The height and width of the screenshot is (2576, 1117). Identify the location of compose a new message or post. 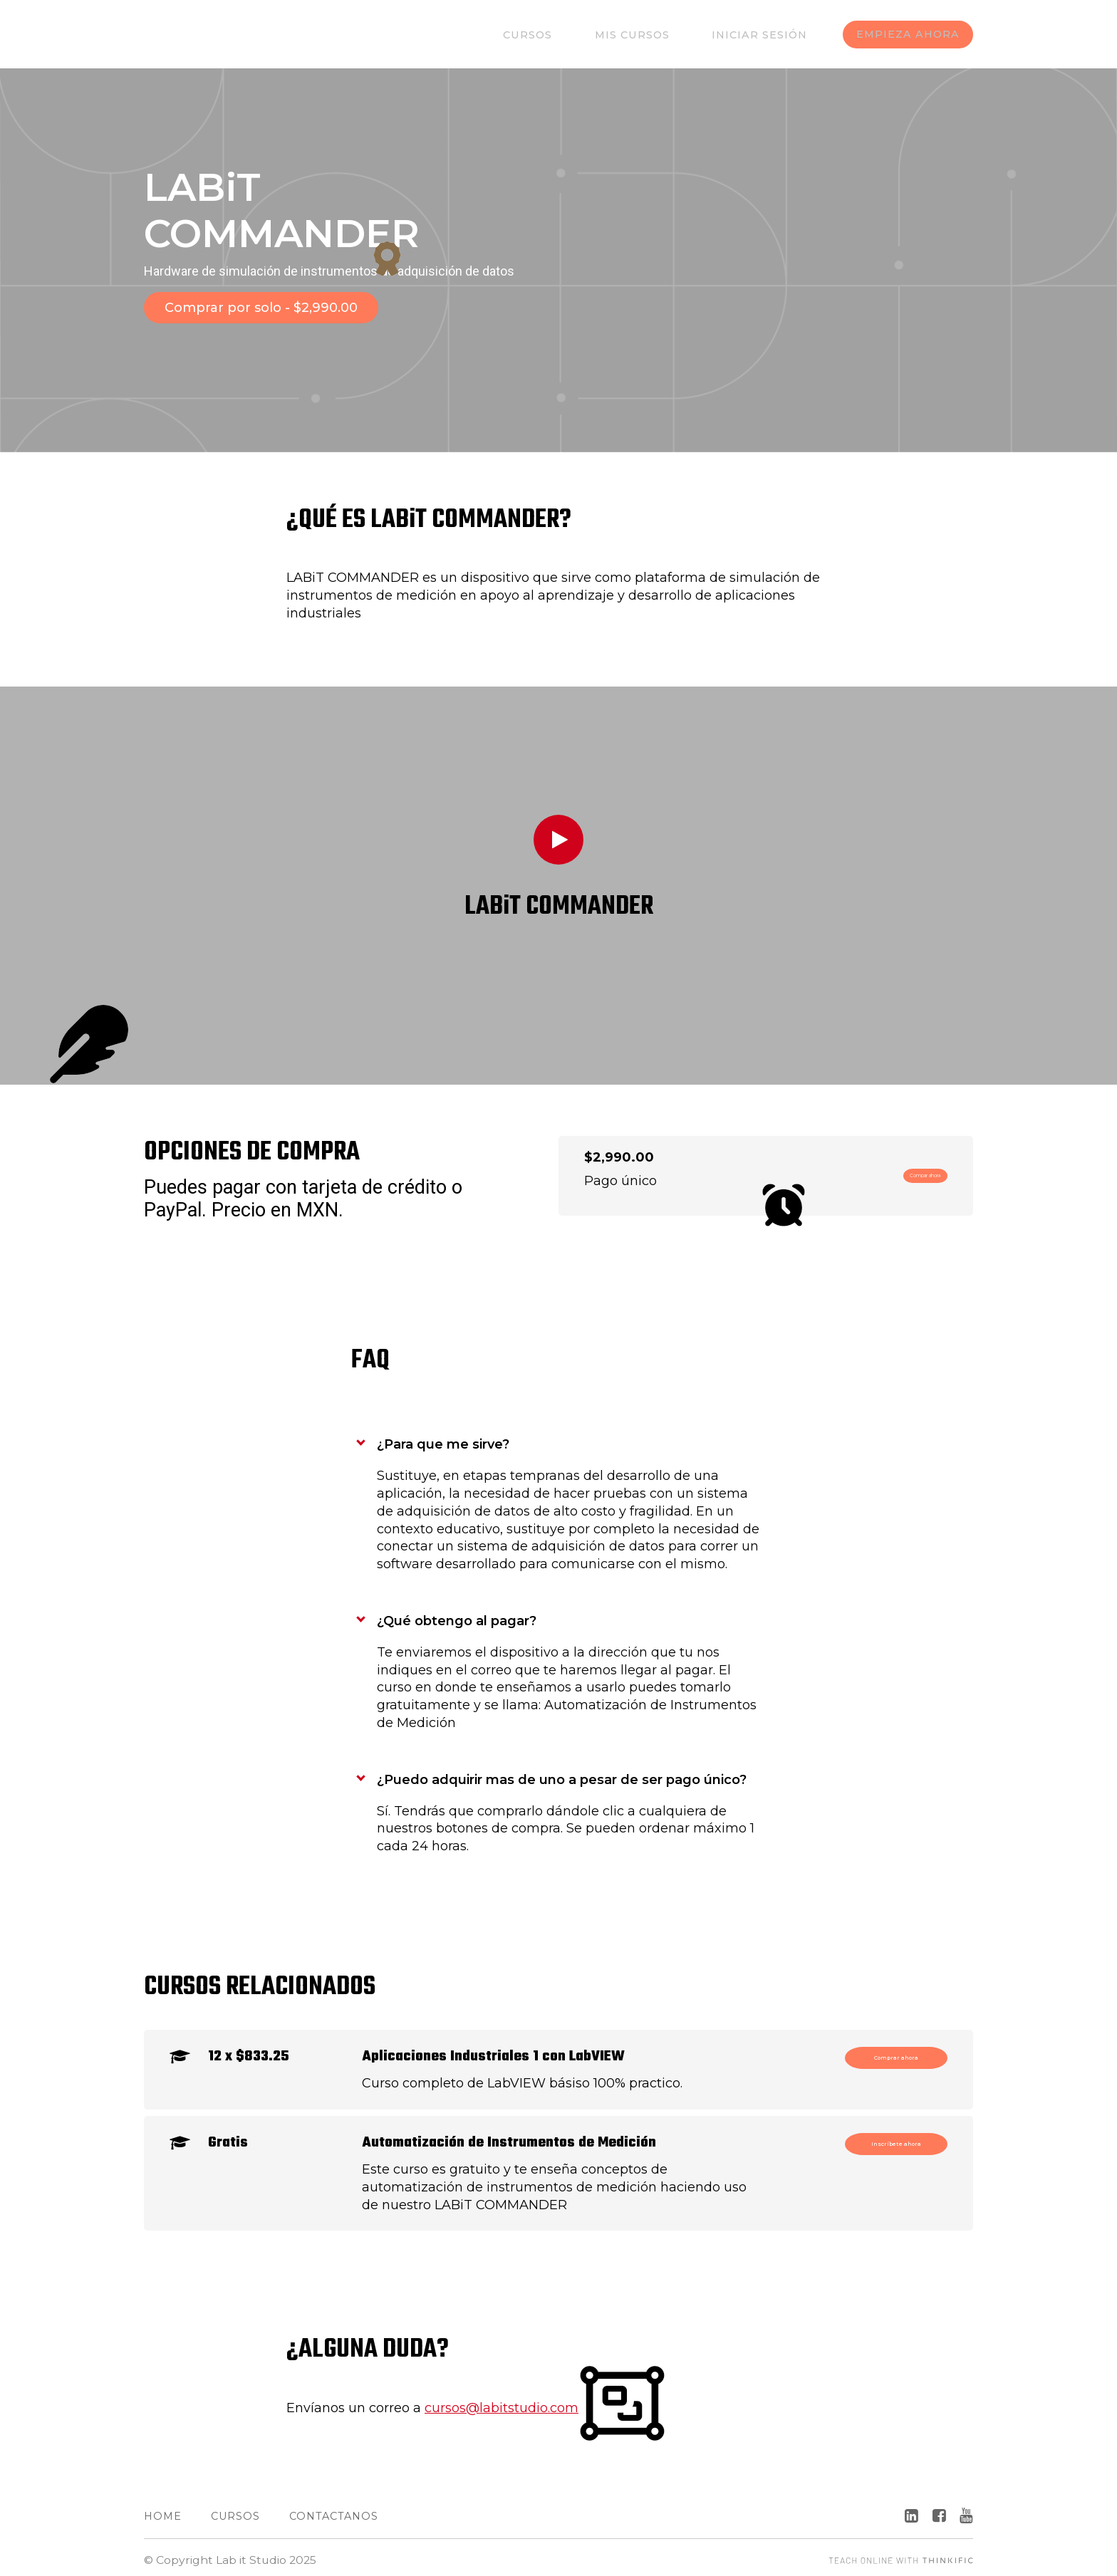
(88, 1045).